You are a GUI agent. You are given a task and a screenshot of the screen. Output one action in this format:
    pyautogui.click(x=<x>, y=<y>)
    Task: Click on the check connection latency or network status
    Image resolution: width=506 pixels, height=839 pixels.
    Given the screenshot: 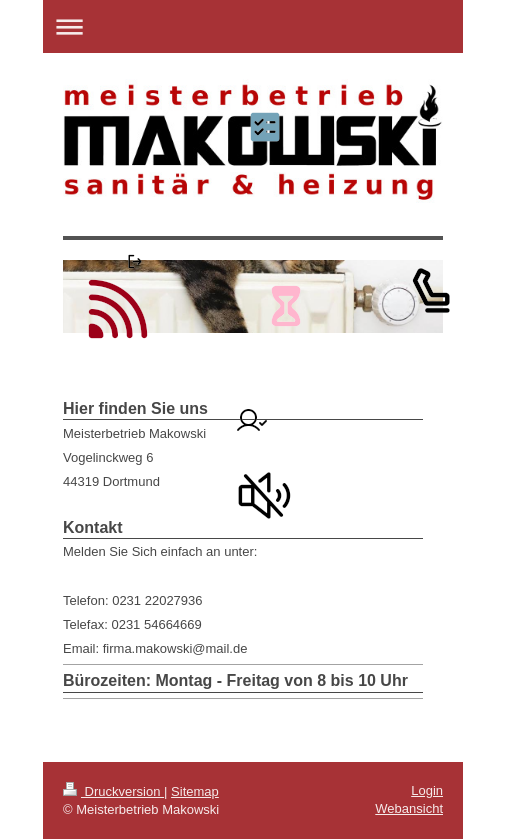 What is the action you would take?
    pyautogui.click(x=118, y=309)
    